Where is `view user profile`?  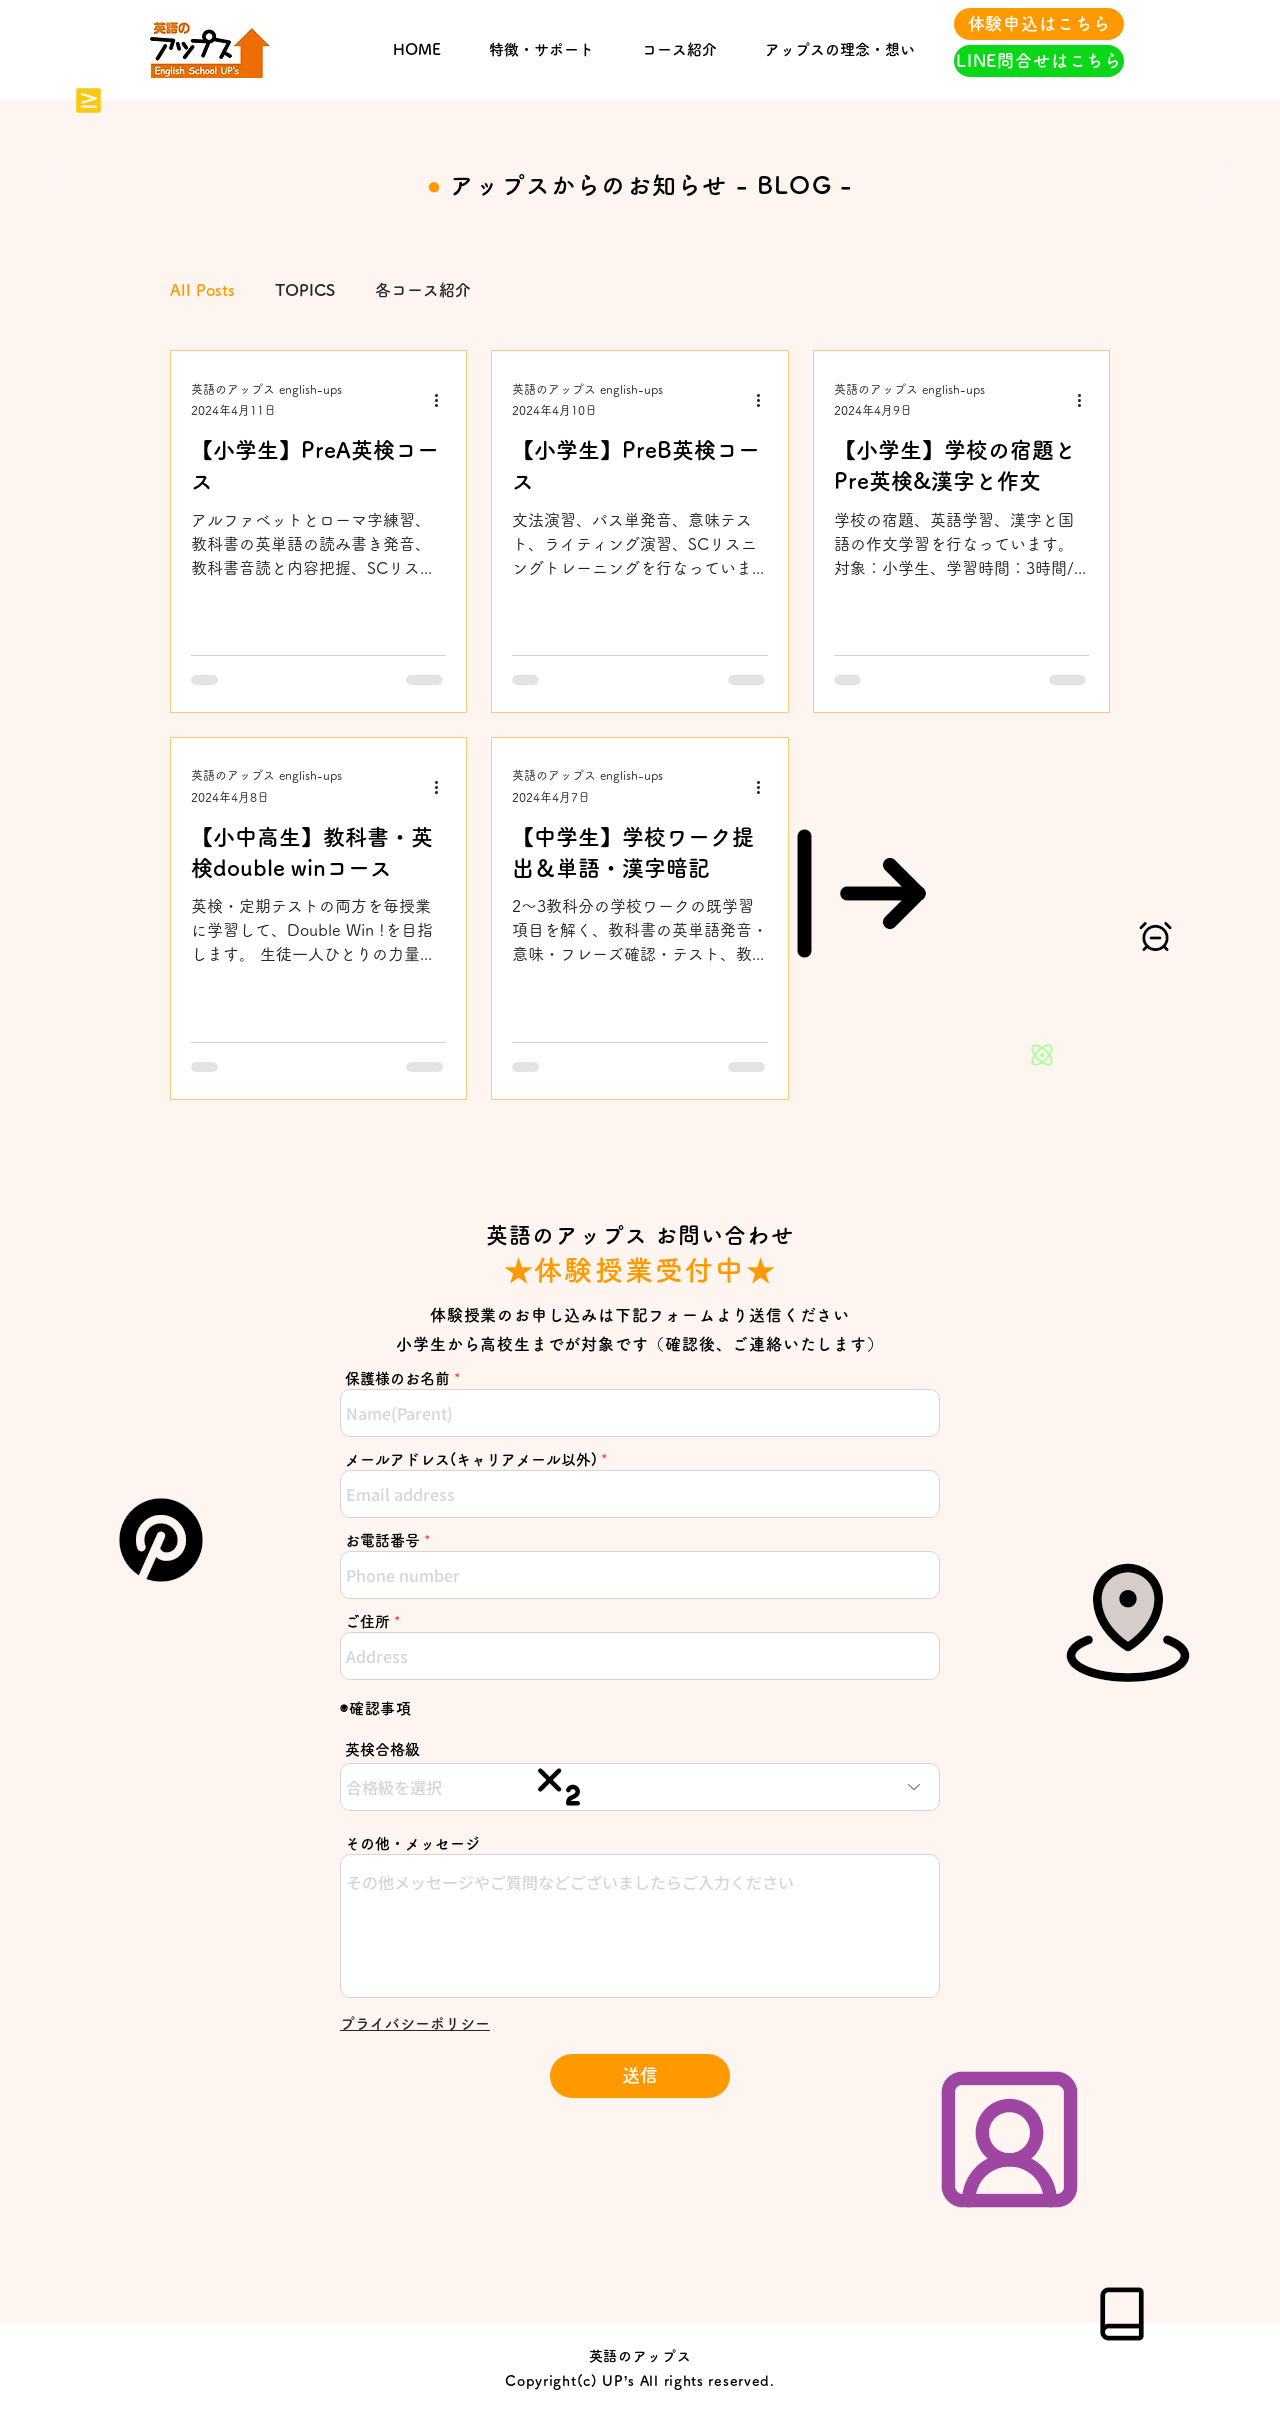
view user profile is located at coordinates (1009, 2139).